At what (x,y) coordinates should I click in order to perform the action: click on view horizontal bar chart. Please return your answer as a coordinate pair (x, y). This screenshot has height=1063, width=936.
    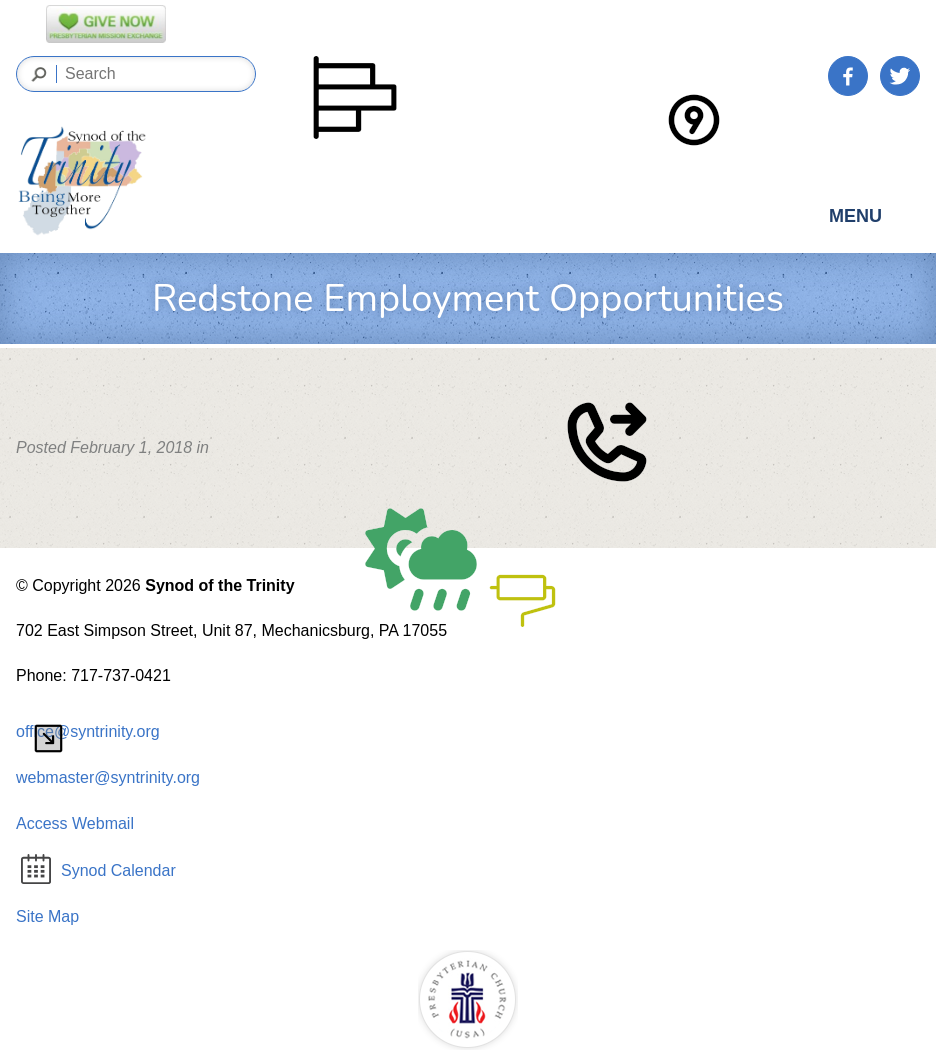
    Looking at the image, I should click on (351, 97).